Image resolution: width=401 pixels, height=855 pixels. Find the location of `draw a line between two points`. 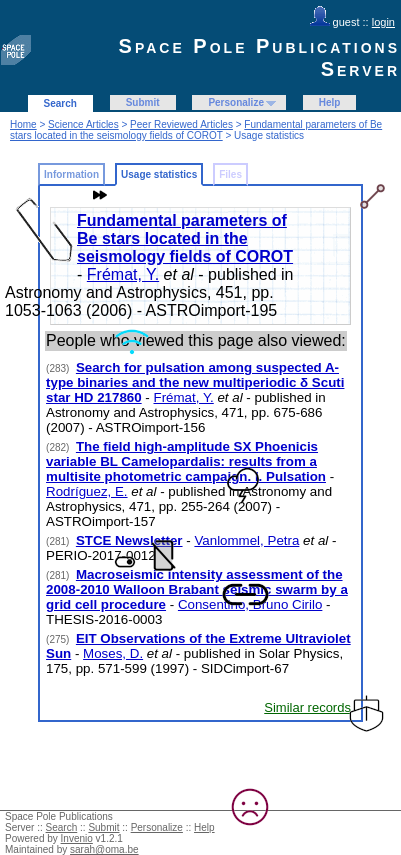

draw a line between two points is located at coordinates (372, 196).